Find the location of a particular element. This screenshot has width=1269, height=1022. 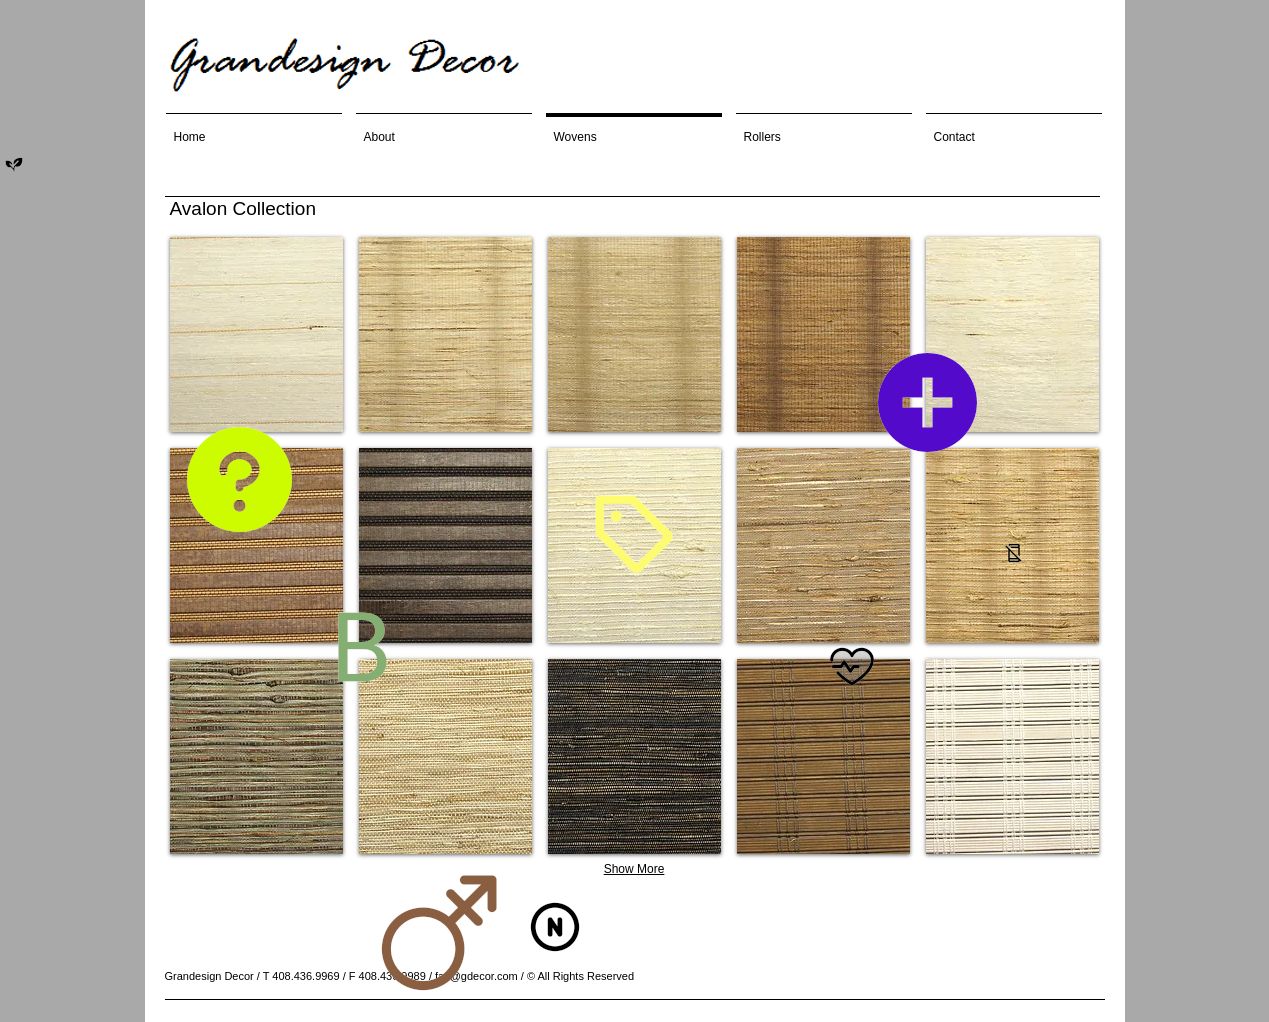

indicates north direction on a map is located at coordinates (555, 927).